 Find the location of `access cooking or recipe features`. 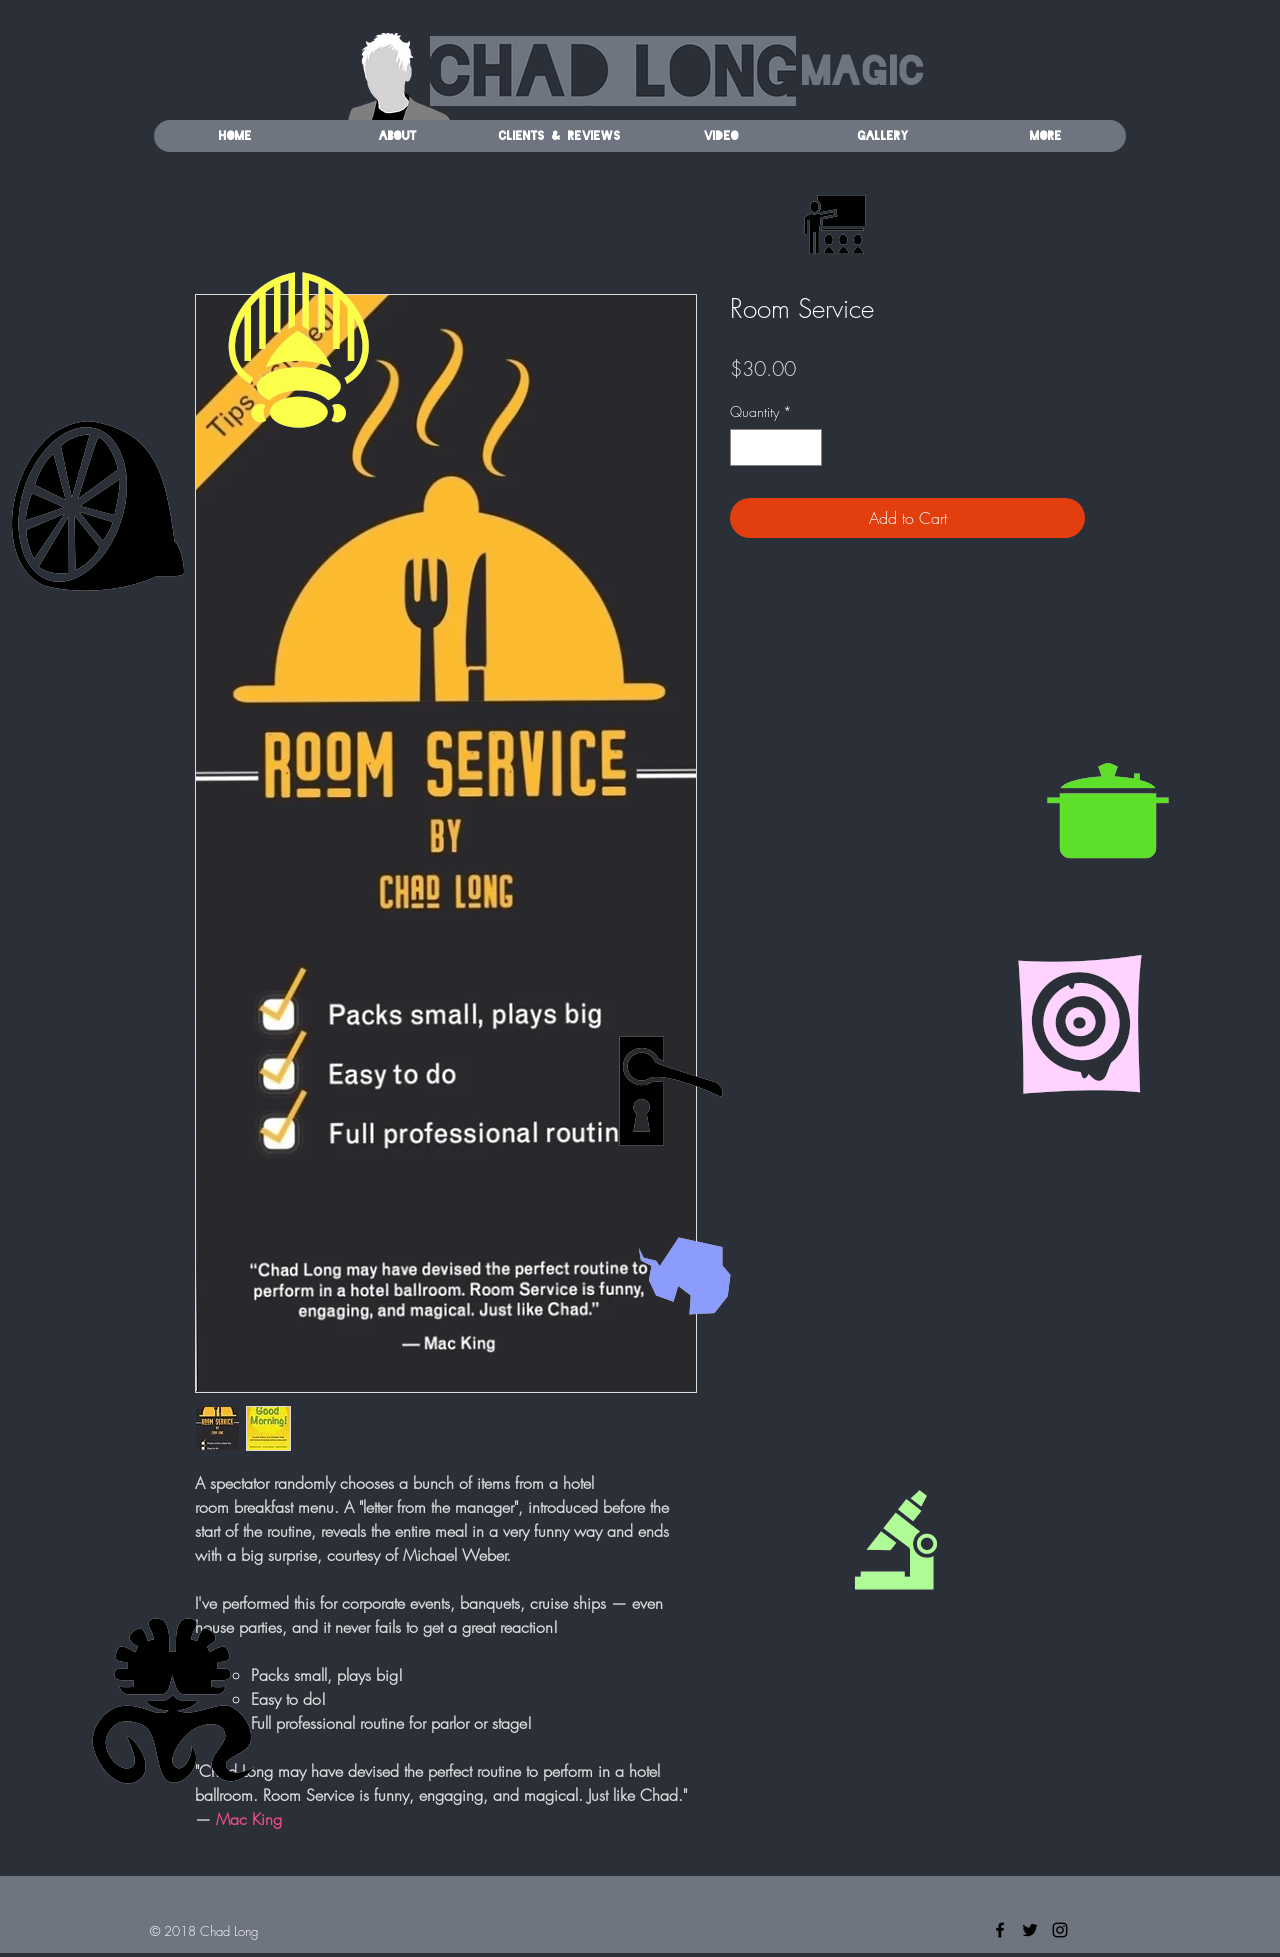

access cooking or recipe features is located at coordinates (1108, 810).